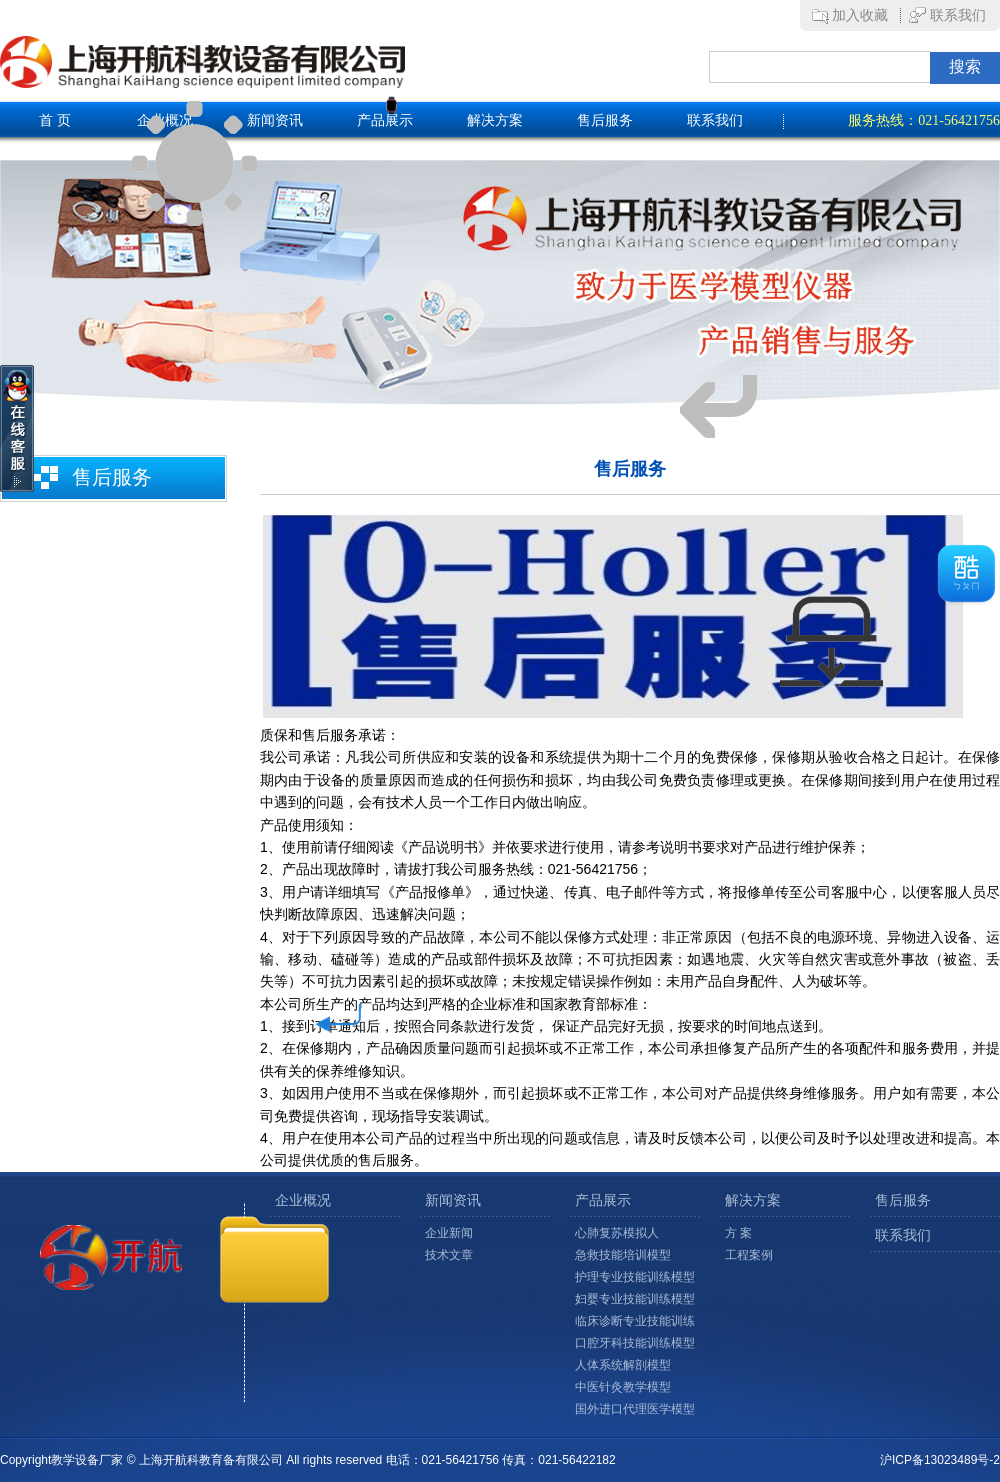 The image size is (1000, 1482). Describe the element at coordinates (391, 105) in the screenshot. I see `apple watch series 8 device icon` at that location.